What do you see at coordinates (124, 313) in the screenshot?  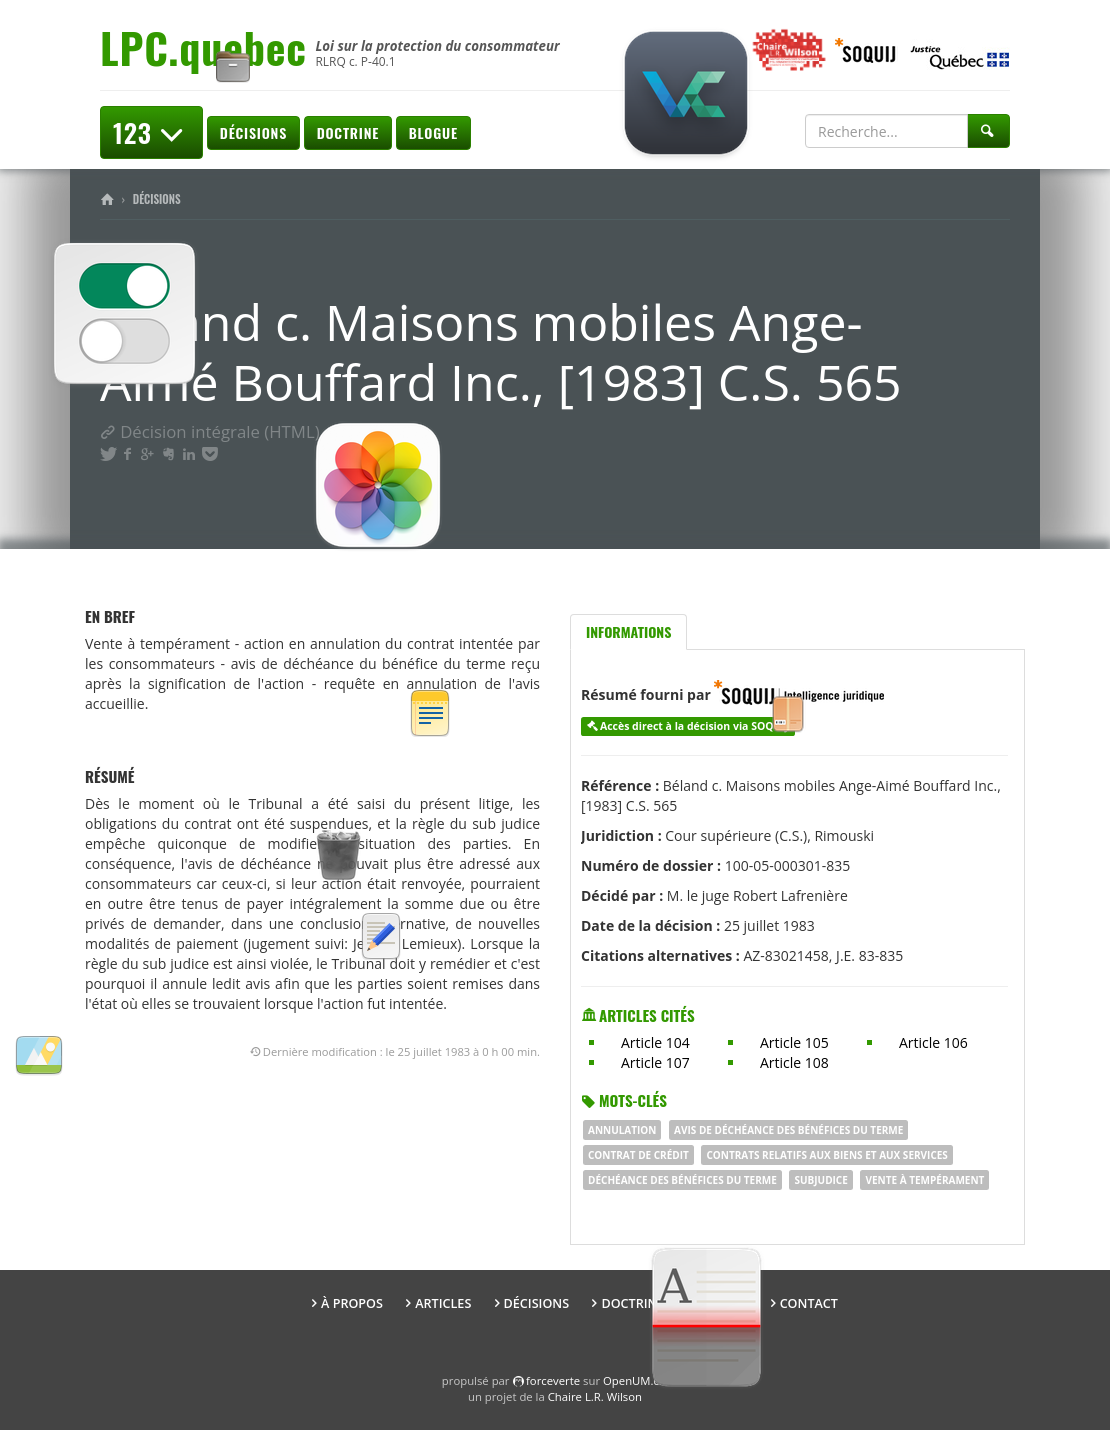 I see `open system settings or preferences` at bounding box center [124, 313].